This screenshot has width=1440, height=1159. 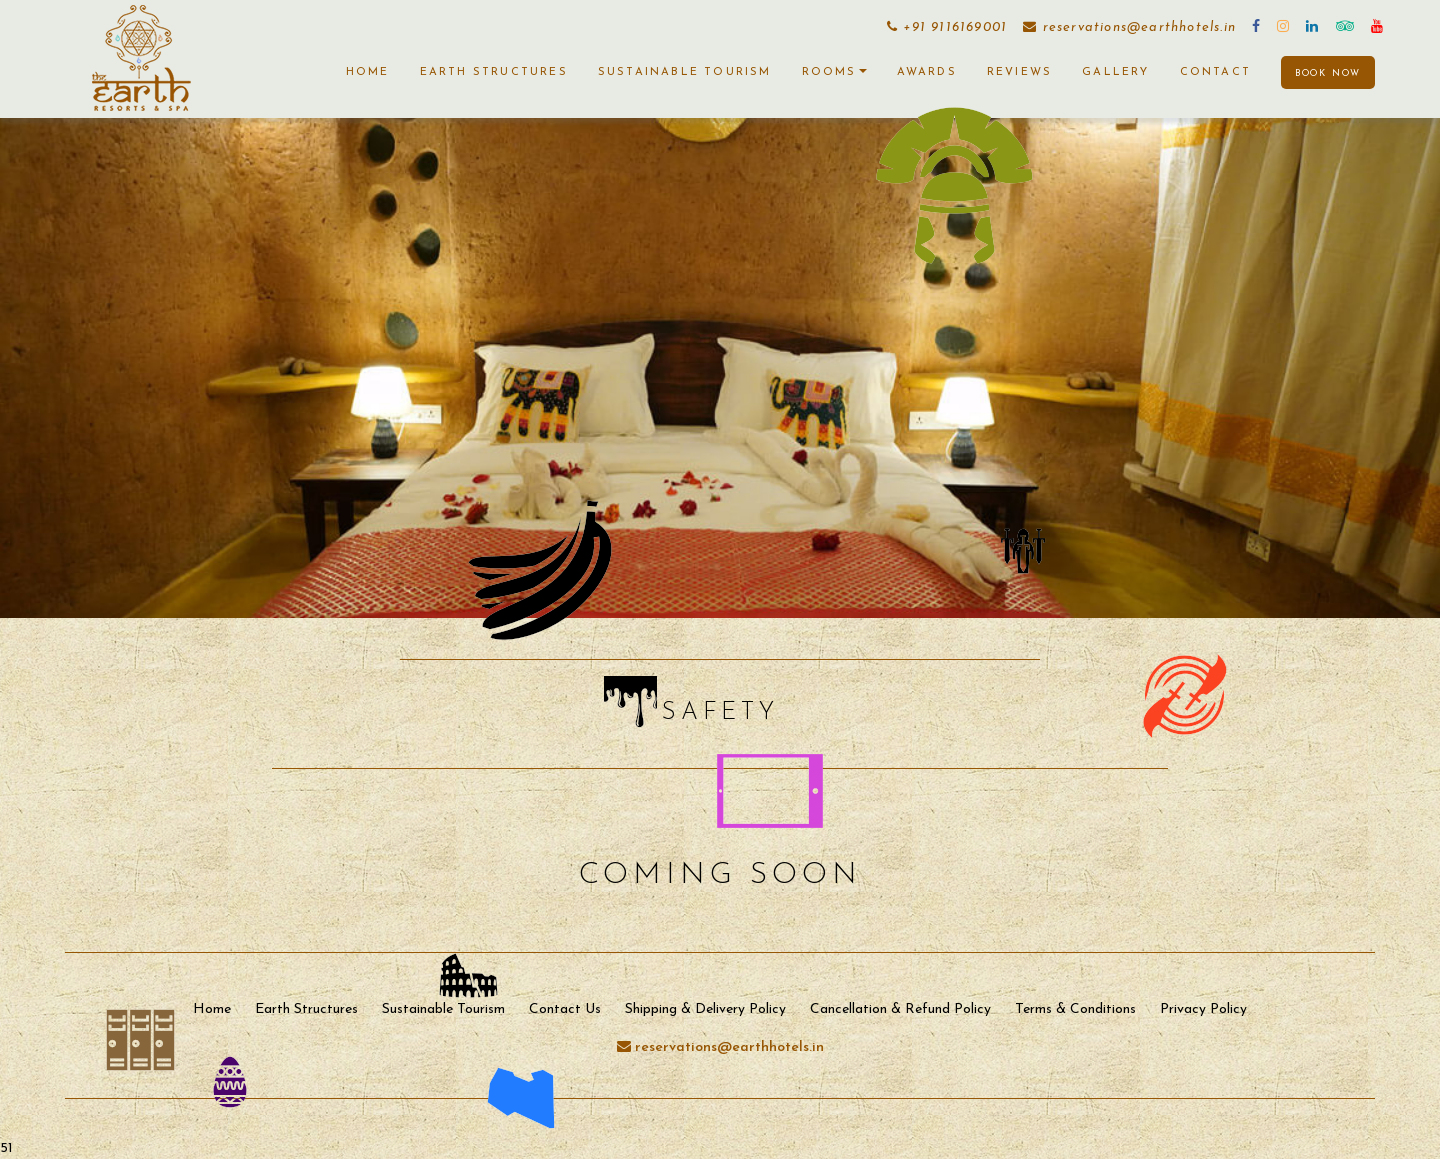 What do you see at coordinates (770, 791) in the screenshot?
I see `switch to tablet view or layout` at bounding box center [770, 791].